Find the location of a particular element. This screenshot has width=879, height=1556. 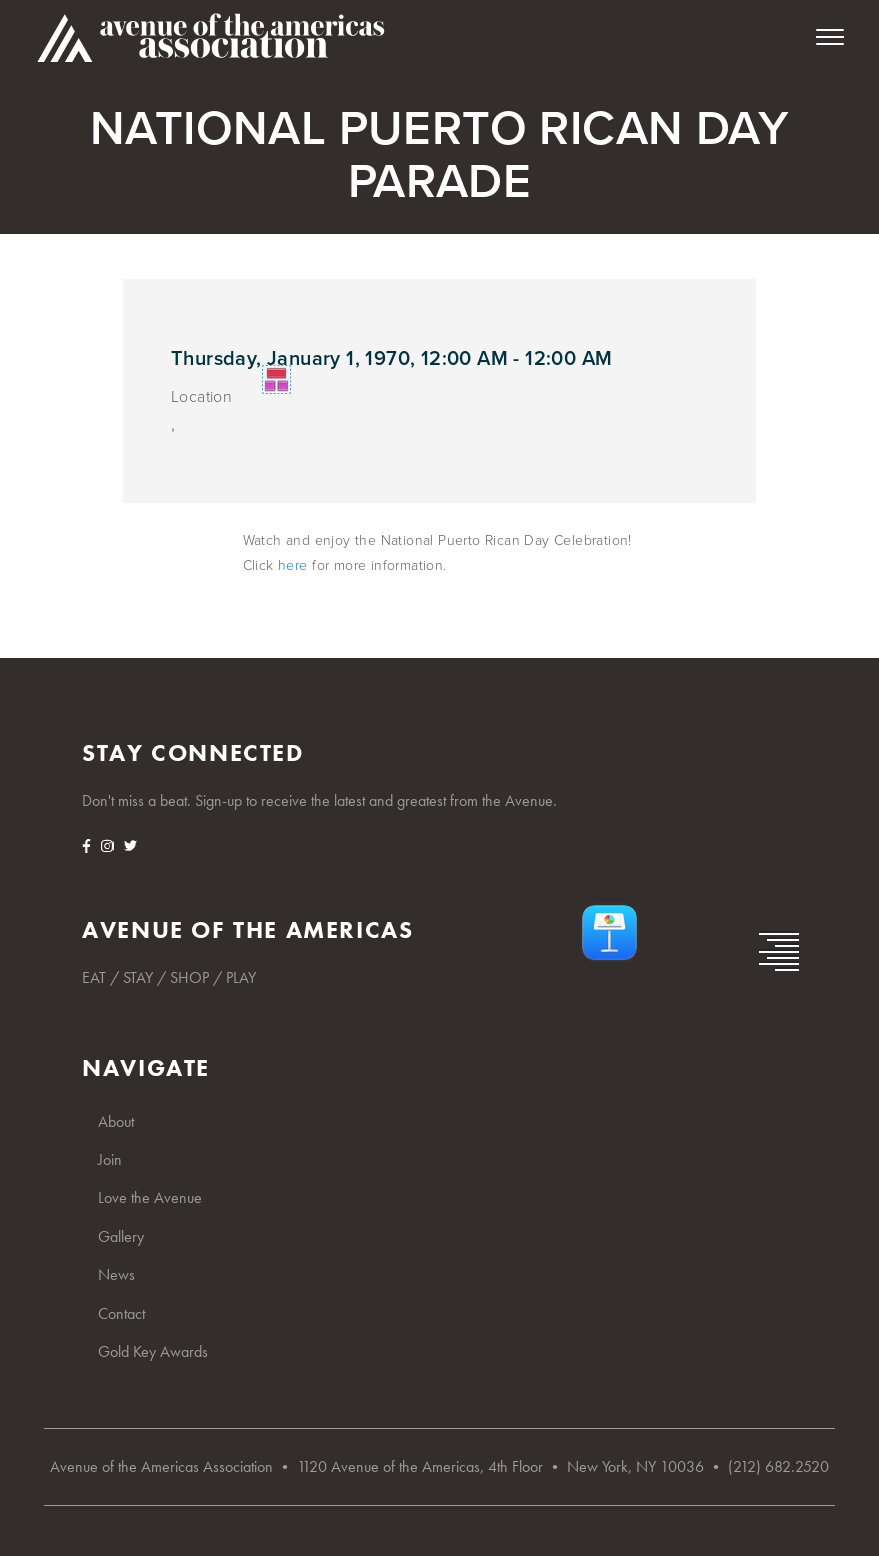

open keynote to create or edit presentations is located at coordinates (609, 932).